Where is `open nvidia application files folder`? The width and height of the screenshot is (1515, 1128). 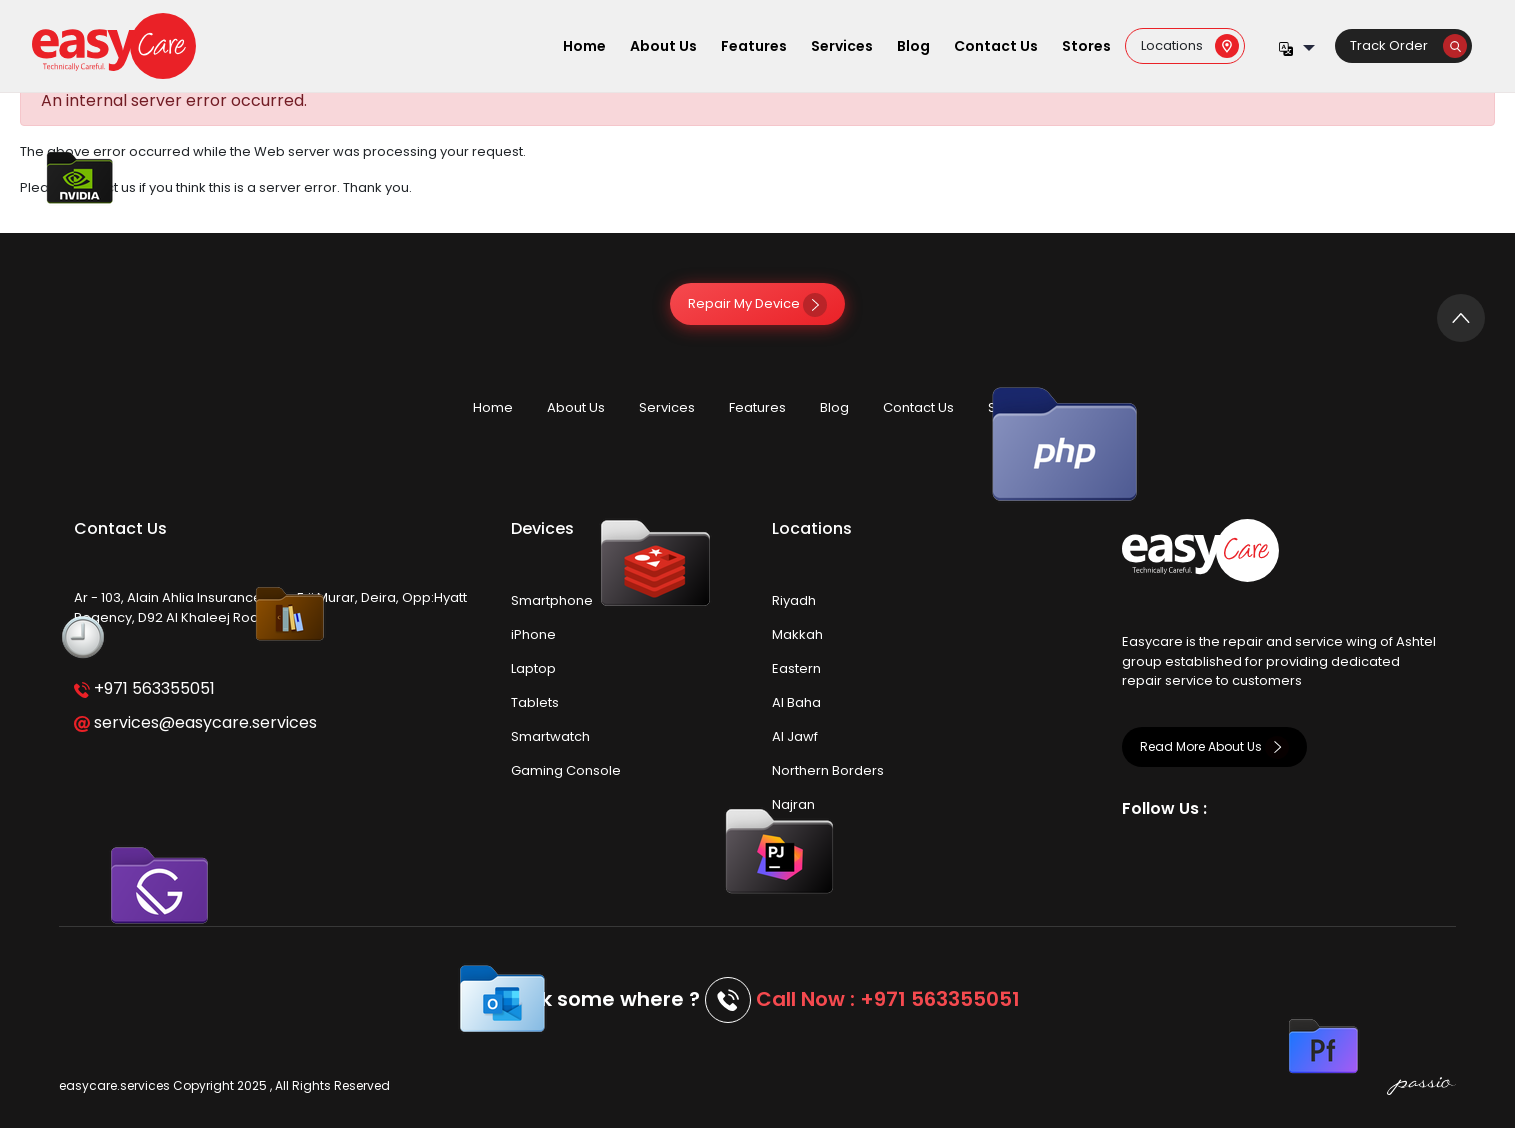
open nvidia application files folder is located at coordinates (79, 179).